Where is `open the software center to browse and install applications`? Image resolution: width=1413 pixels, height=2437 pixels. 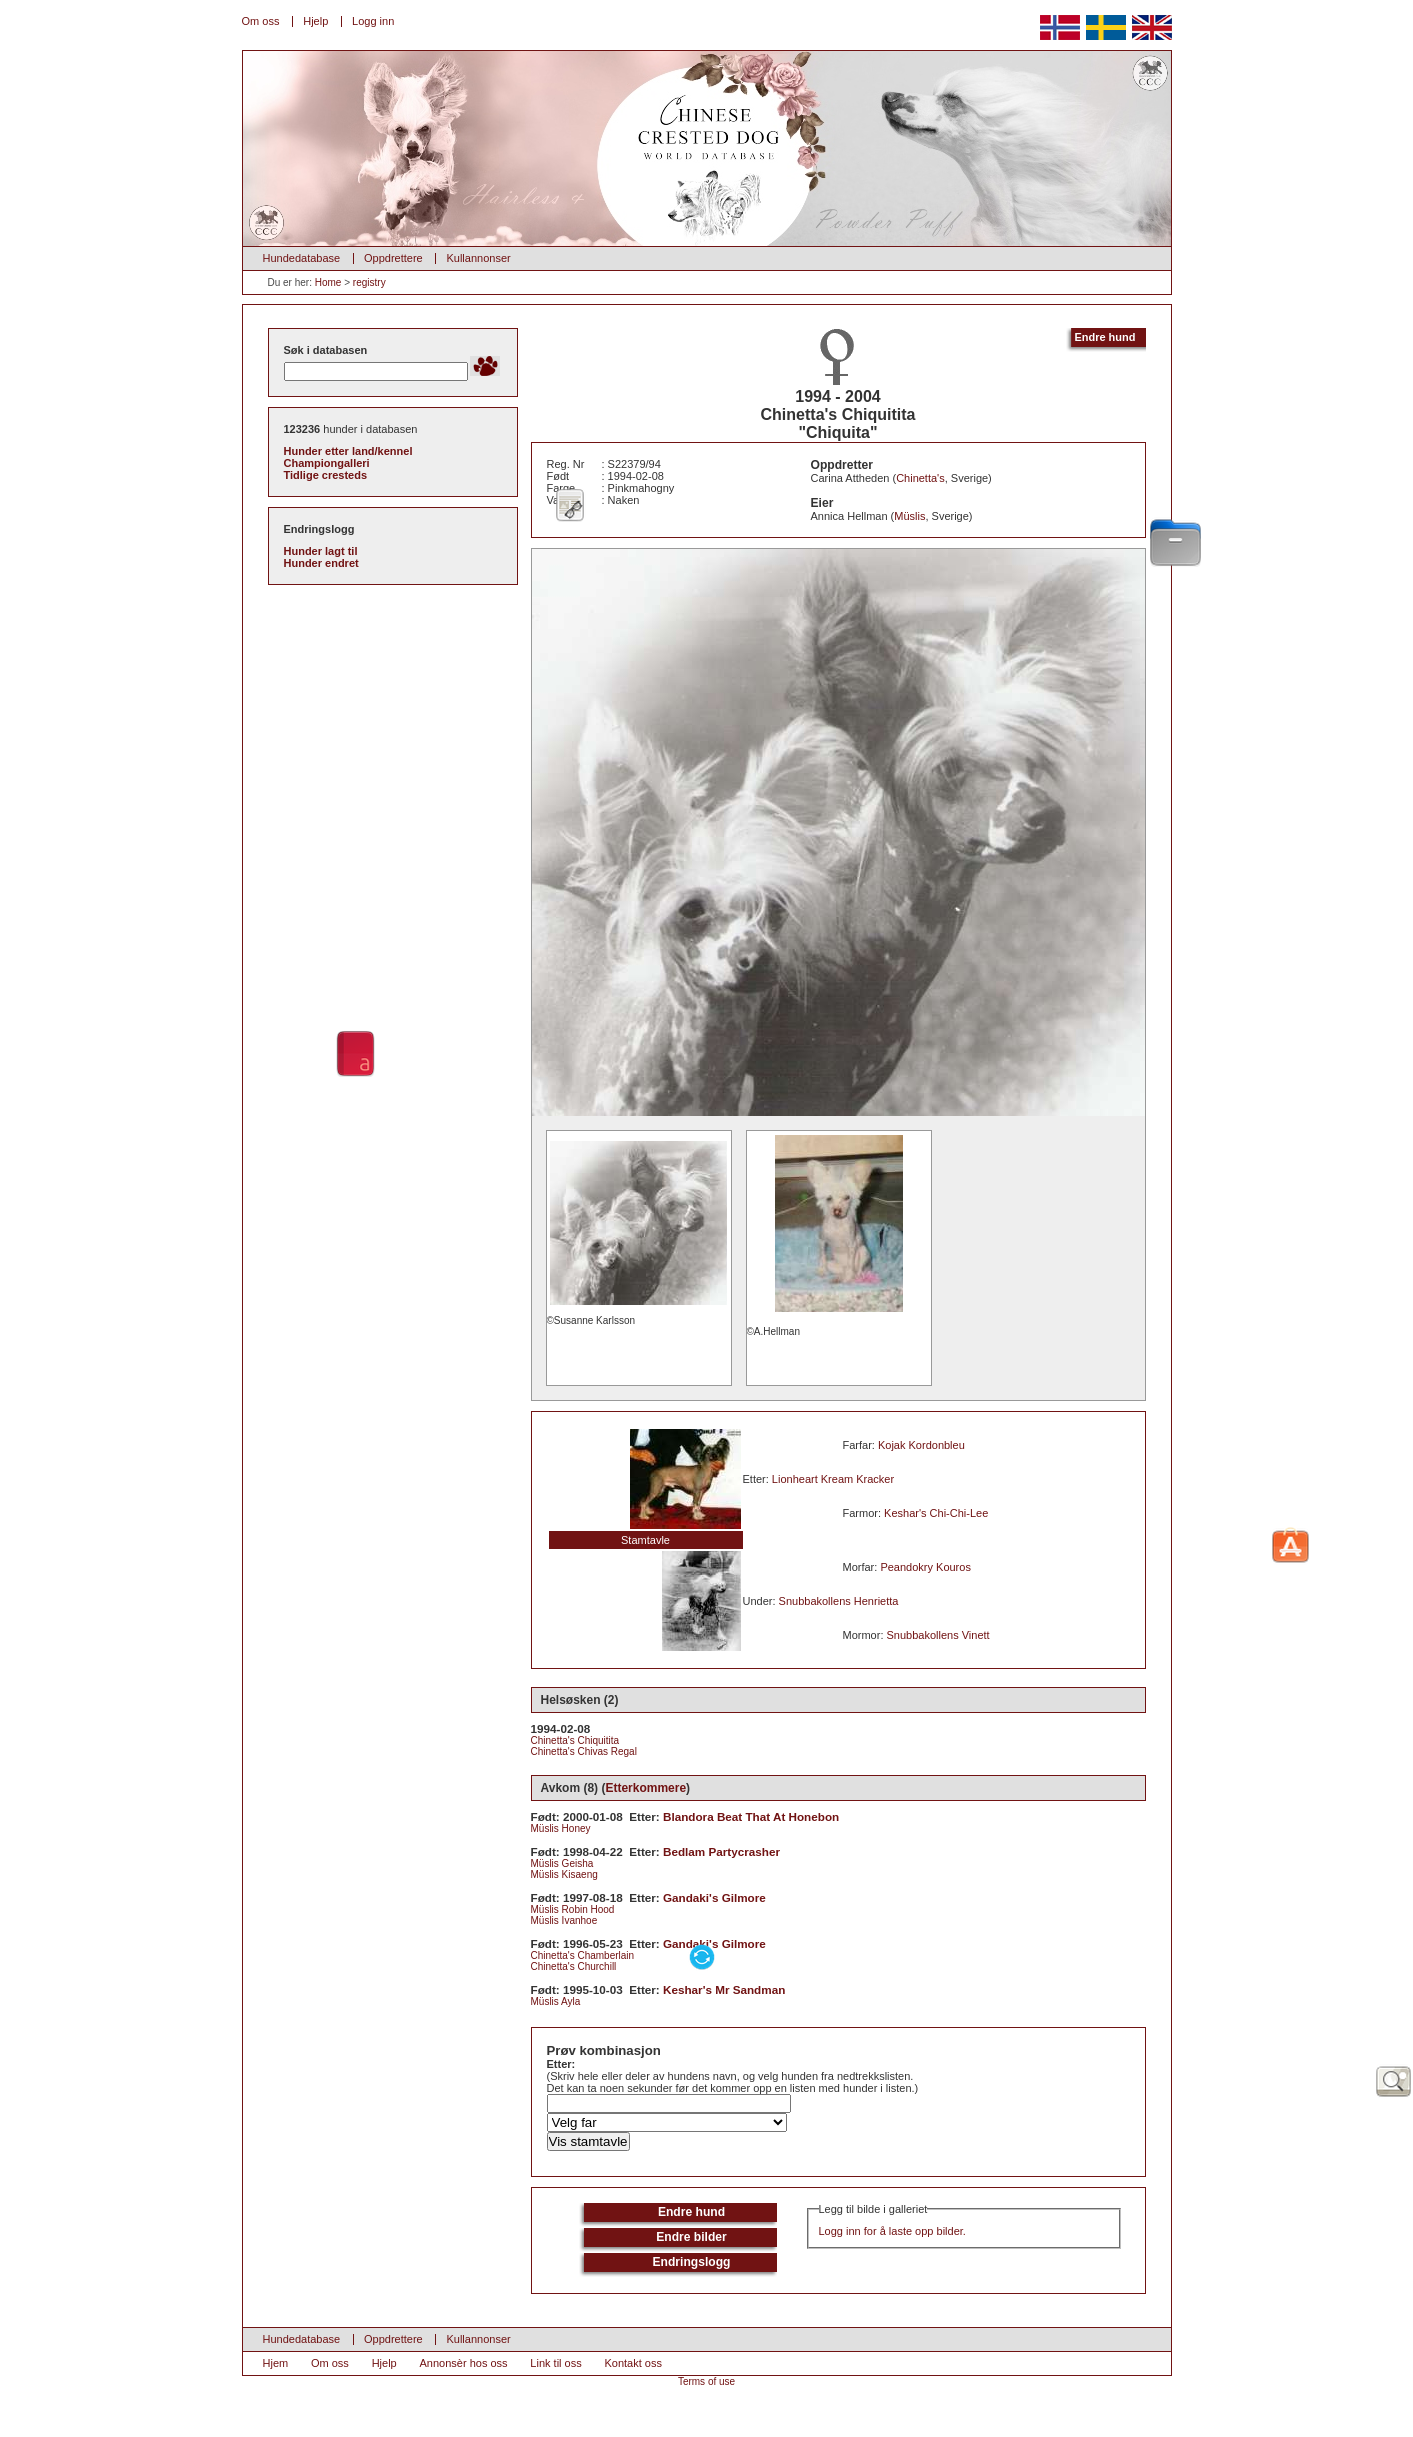
open the software center to browse and install applications is located at coordinates (1290, 1546).